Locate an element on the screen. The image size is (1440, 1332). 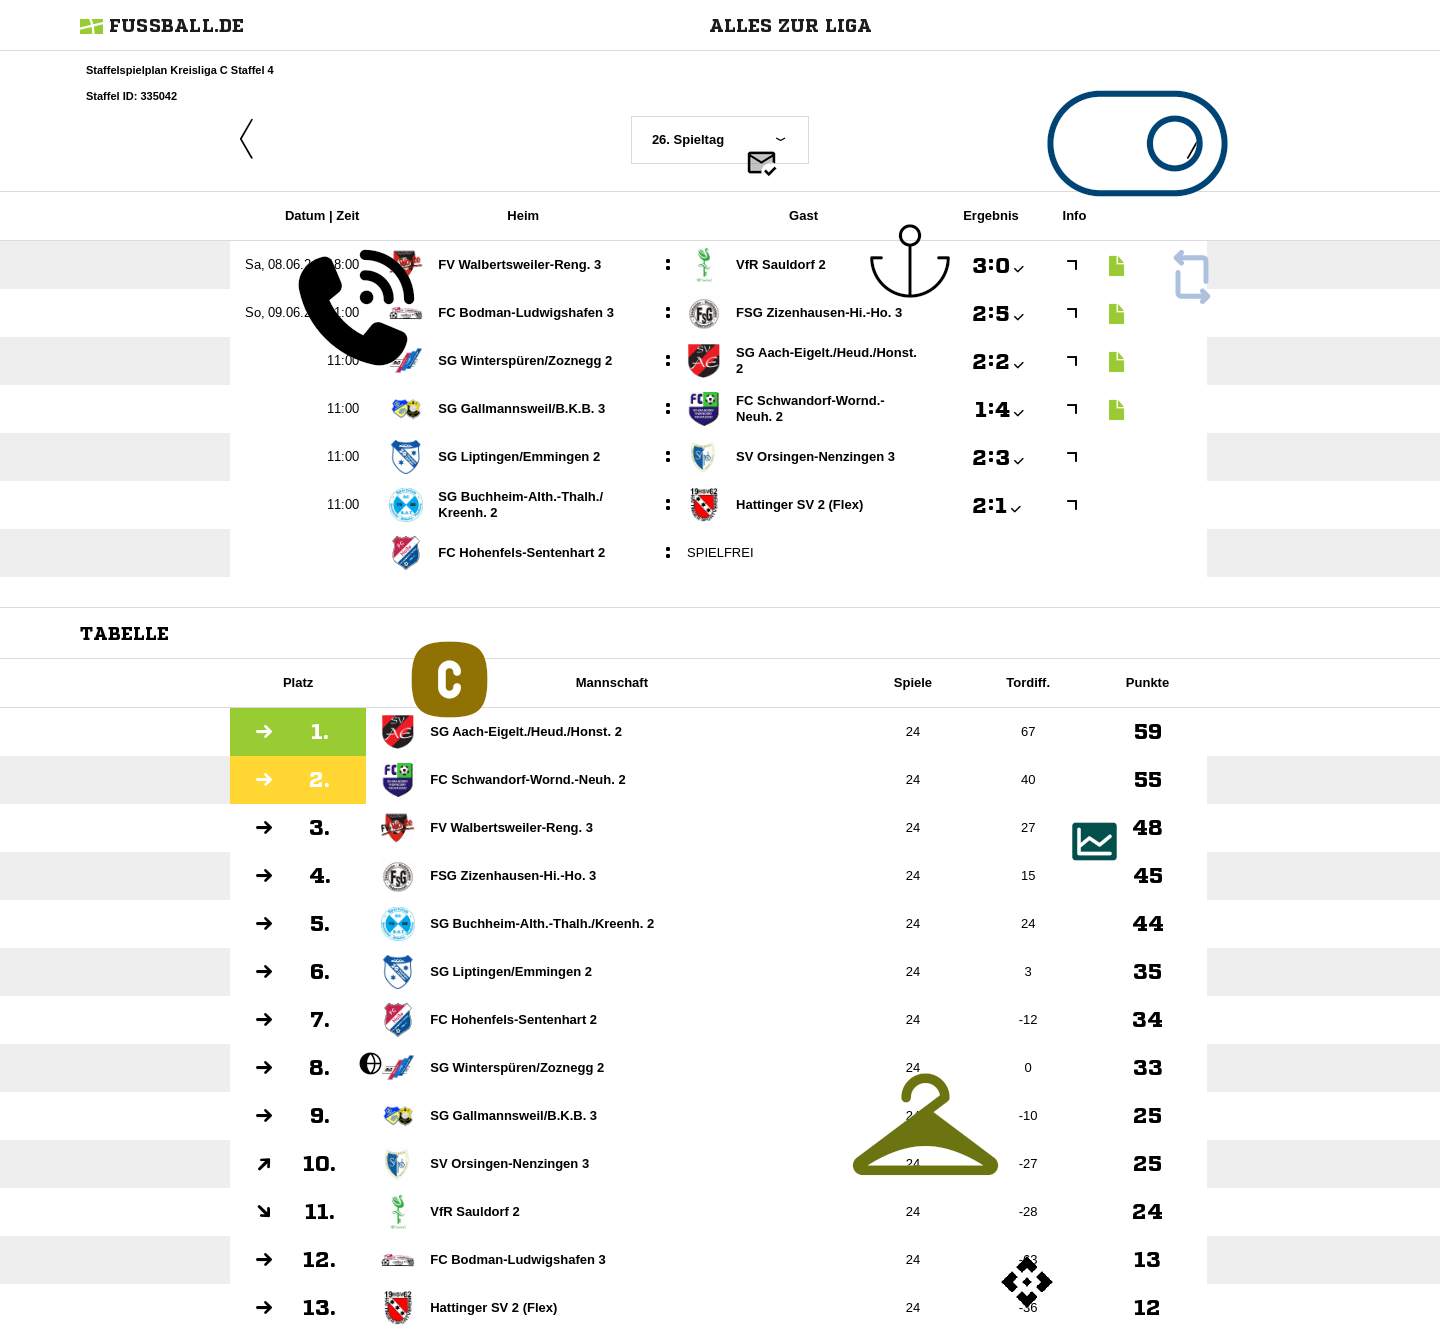
anchor point or fixed position marker is located at coordinates (910, 261).